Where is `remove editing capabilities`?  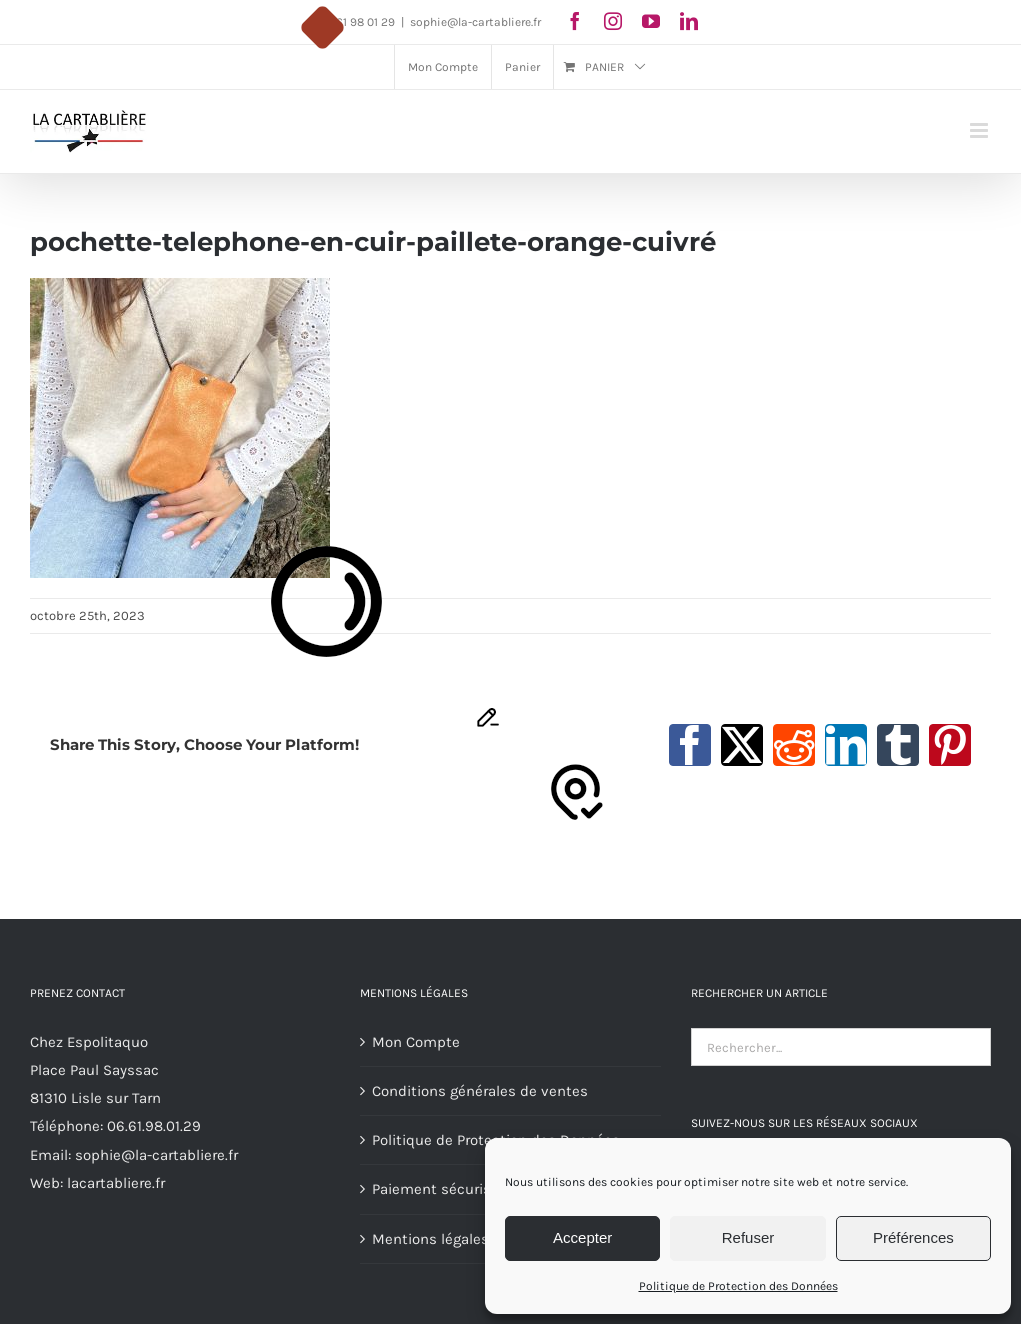 remove editing capabilities is located at coordinates (487, 717).